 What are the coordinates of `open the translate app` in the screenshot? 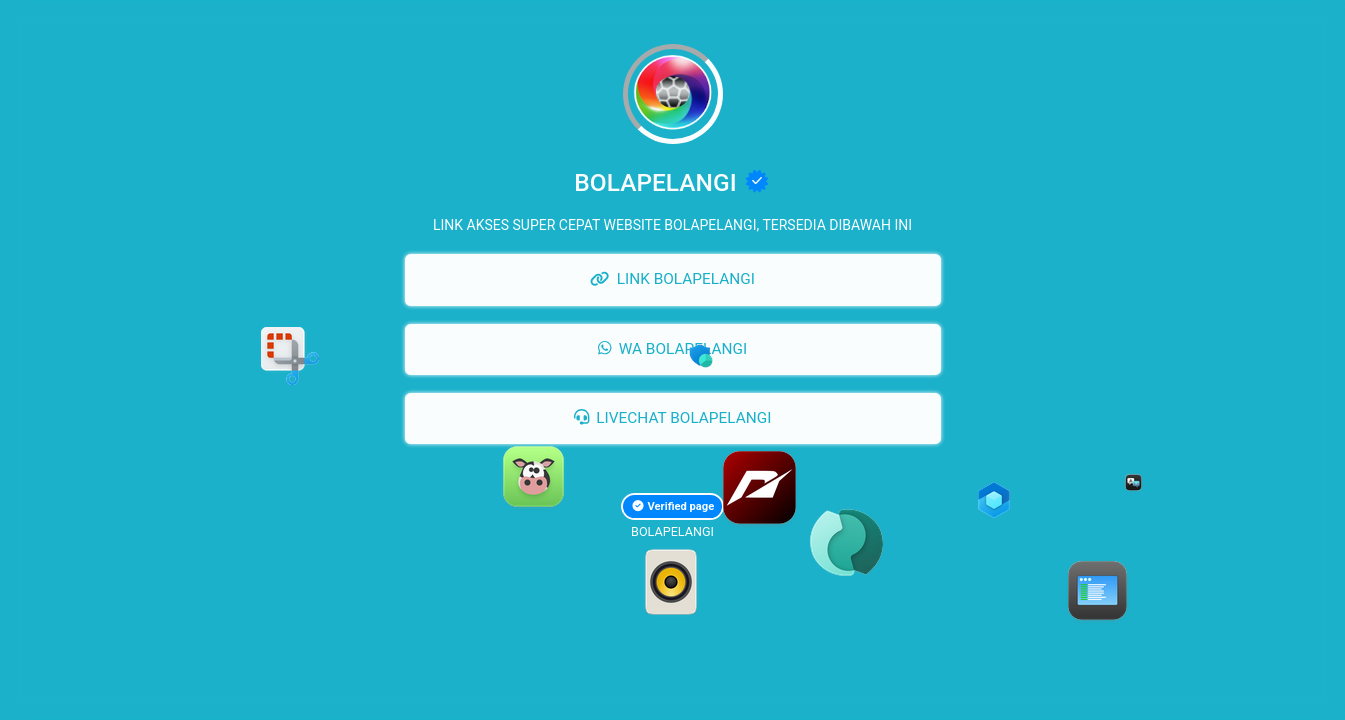 It's located at (1133, 482).